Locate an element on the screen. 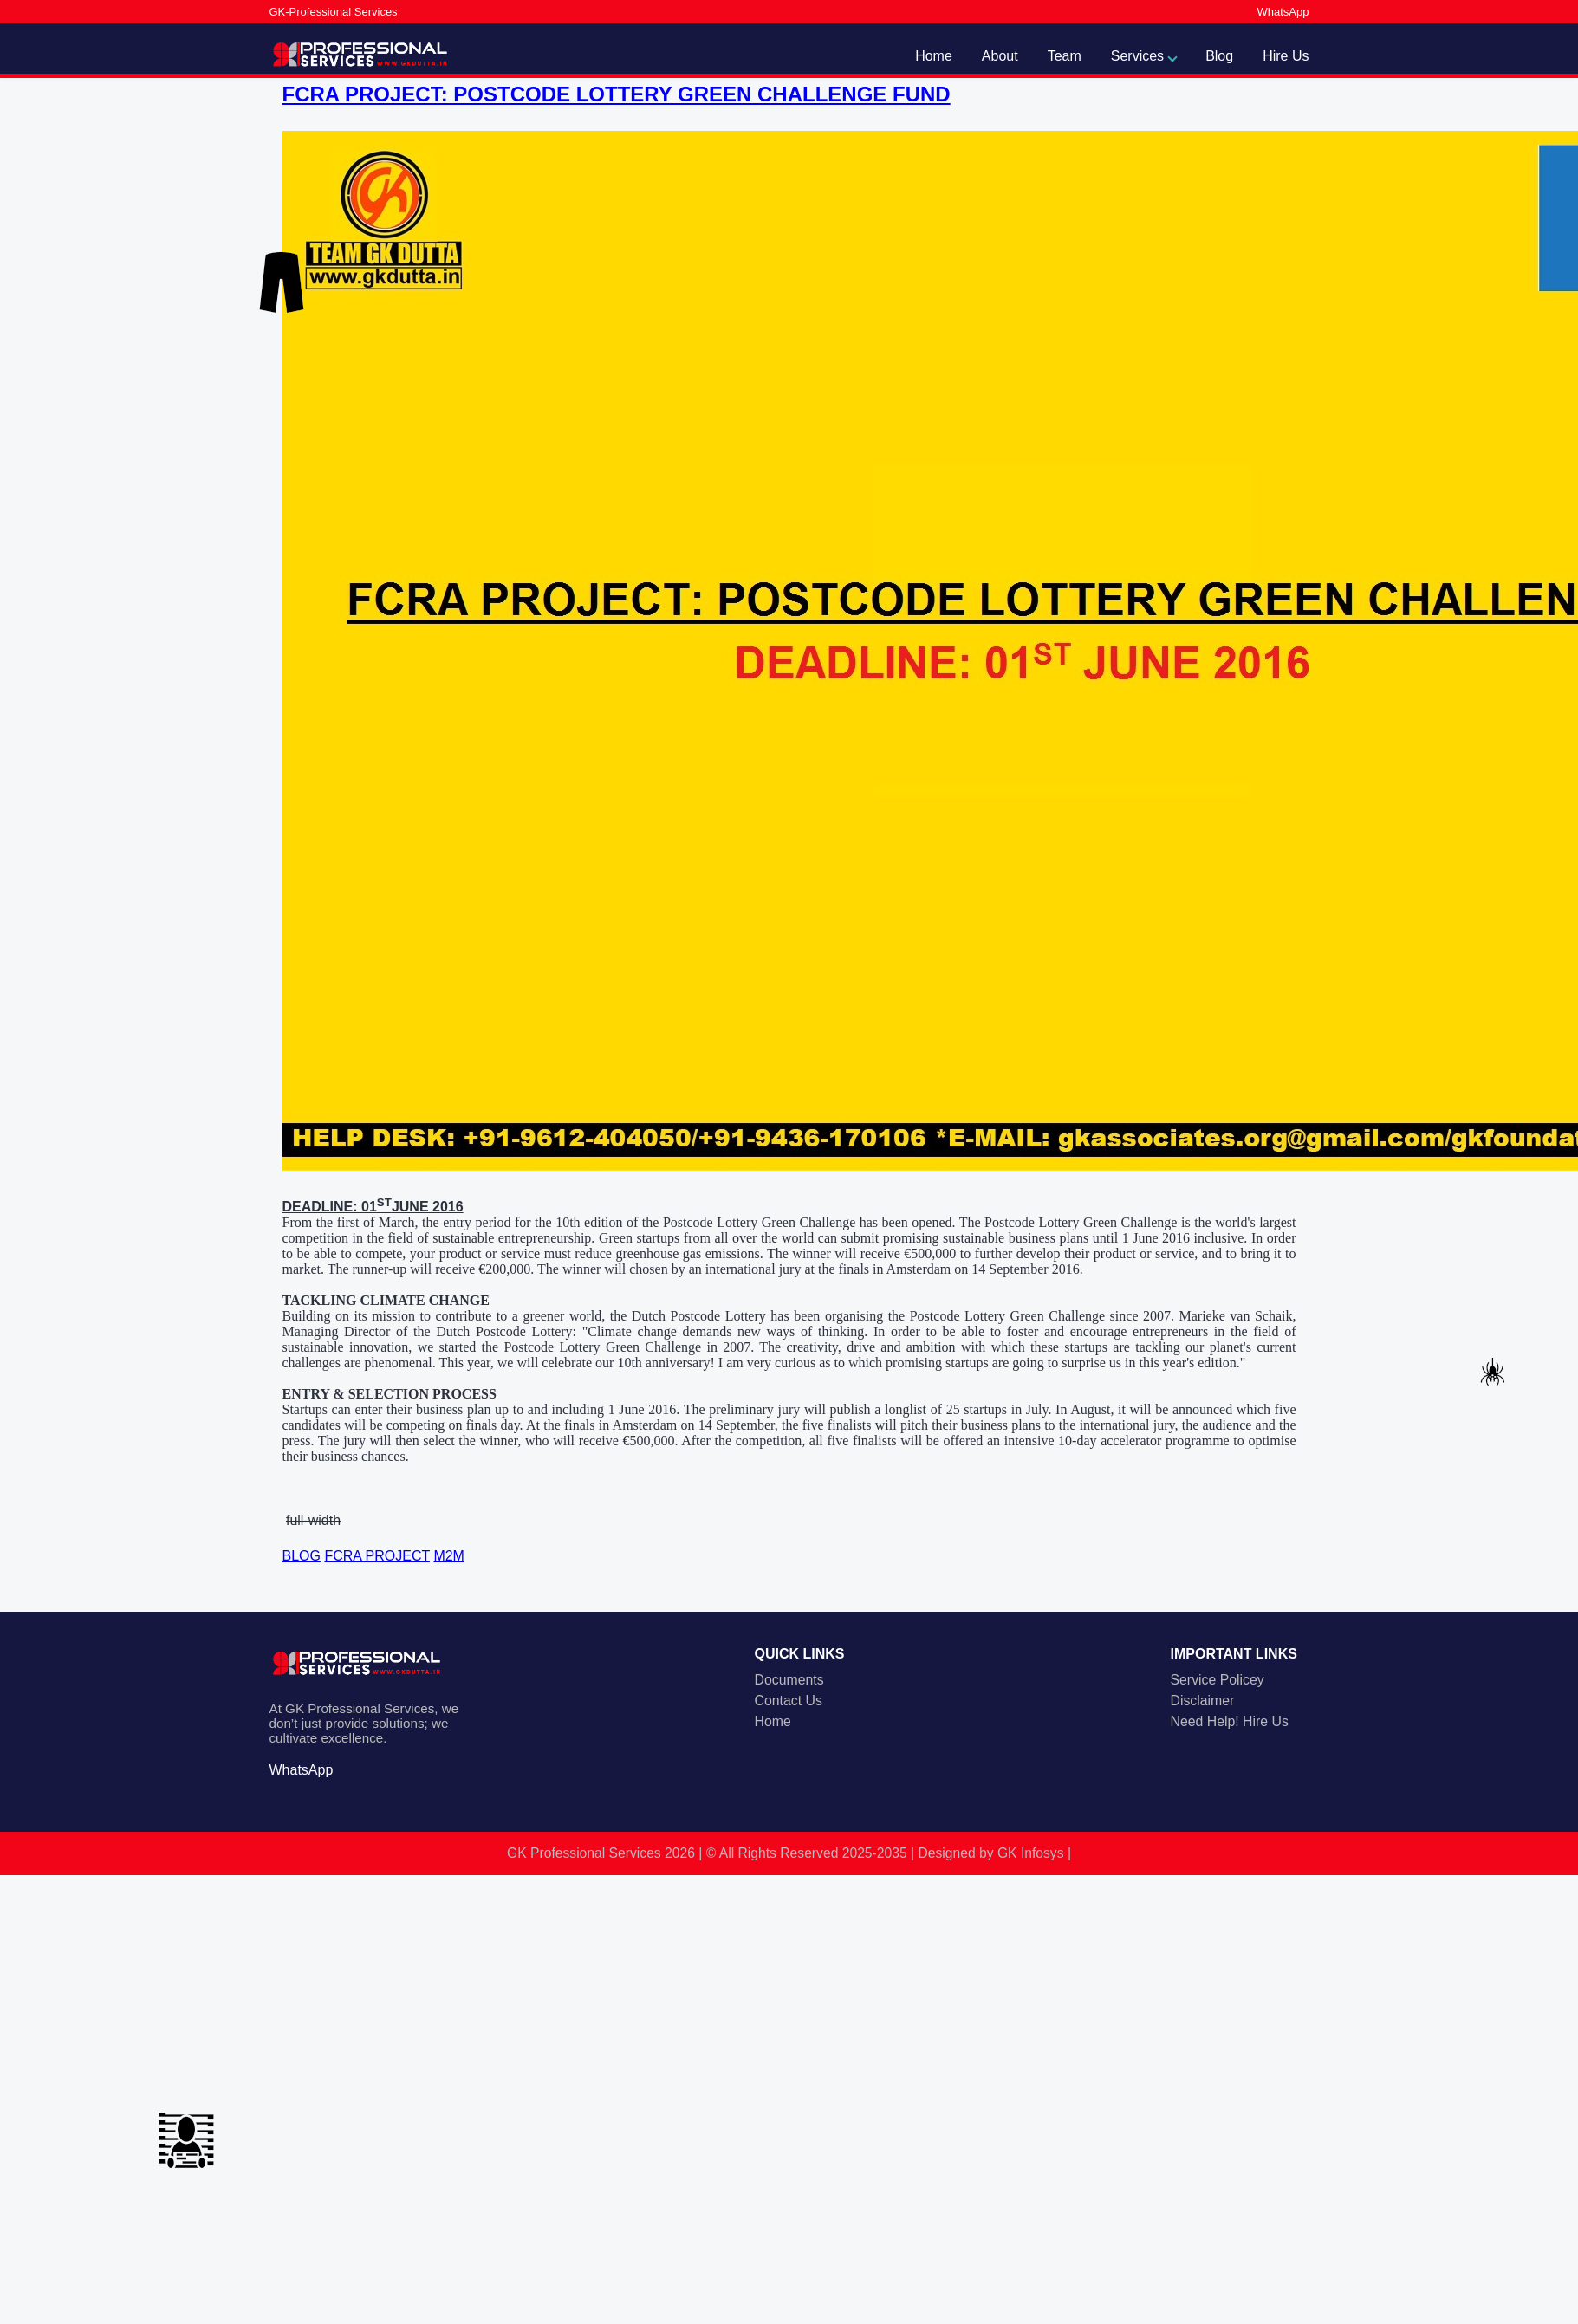 Image resolution: width=1578 pixels, height=2324 pixels. indicates a spooky or halloween-themed game element is located at coordinates (1492, 1372).